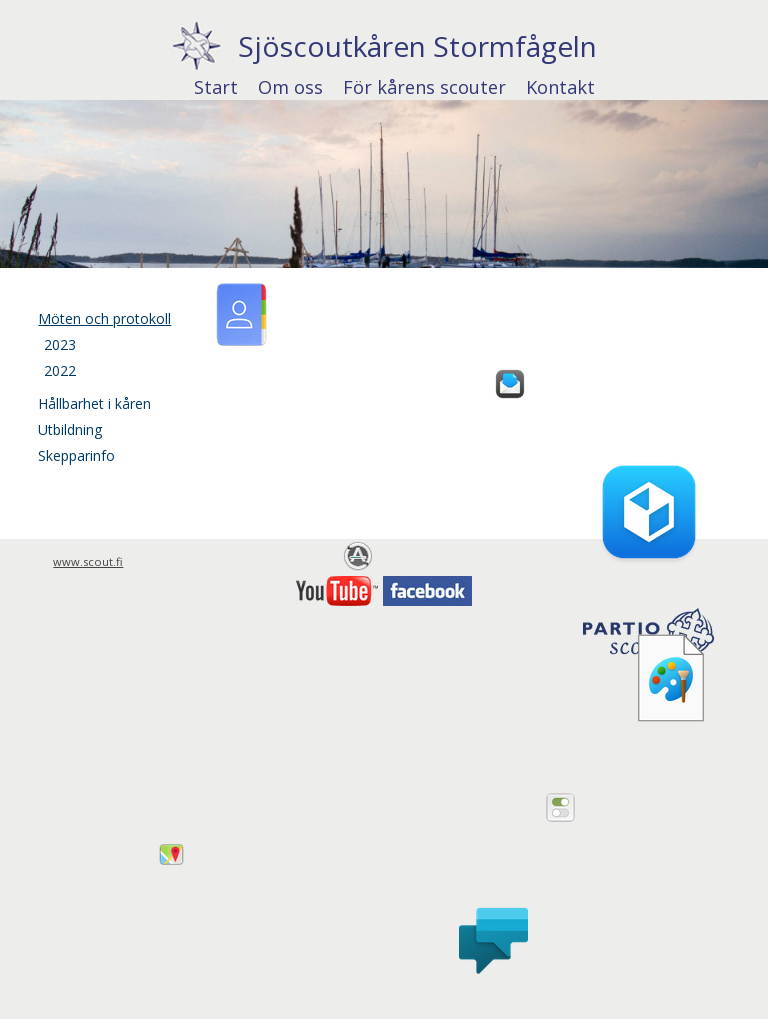  I want to click on open gnome maps application, so click(171, 854).